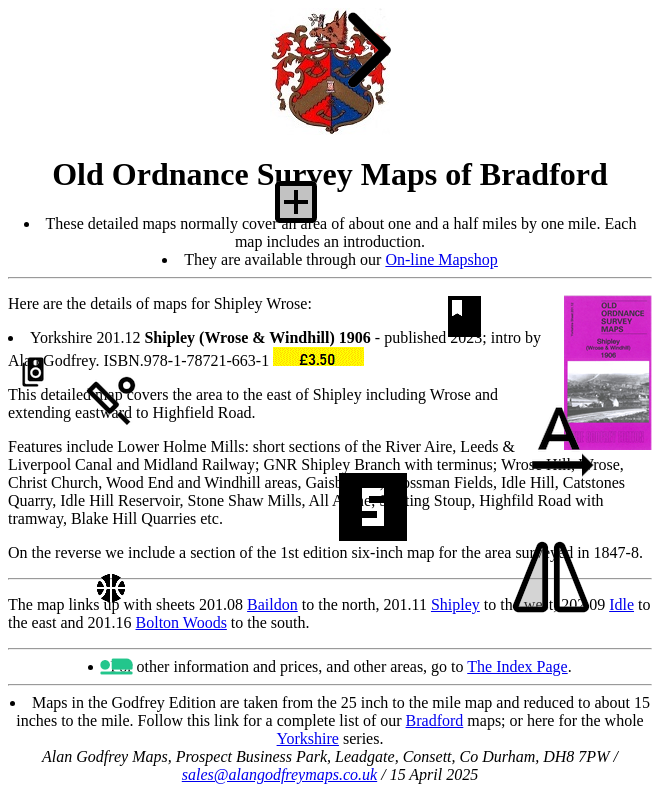 The height and width of the screenshot is (792, 660). I want to click on navigate to the next item or screen, so click(368, 50).